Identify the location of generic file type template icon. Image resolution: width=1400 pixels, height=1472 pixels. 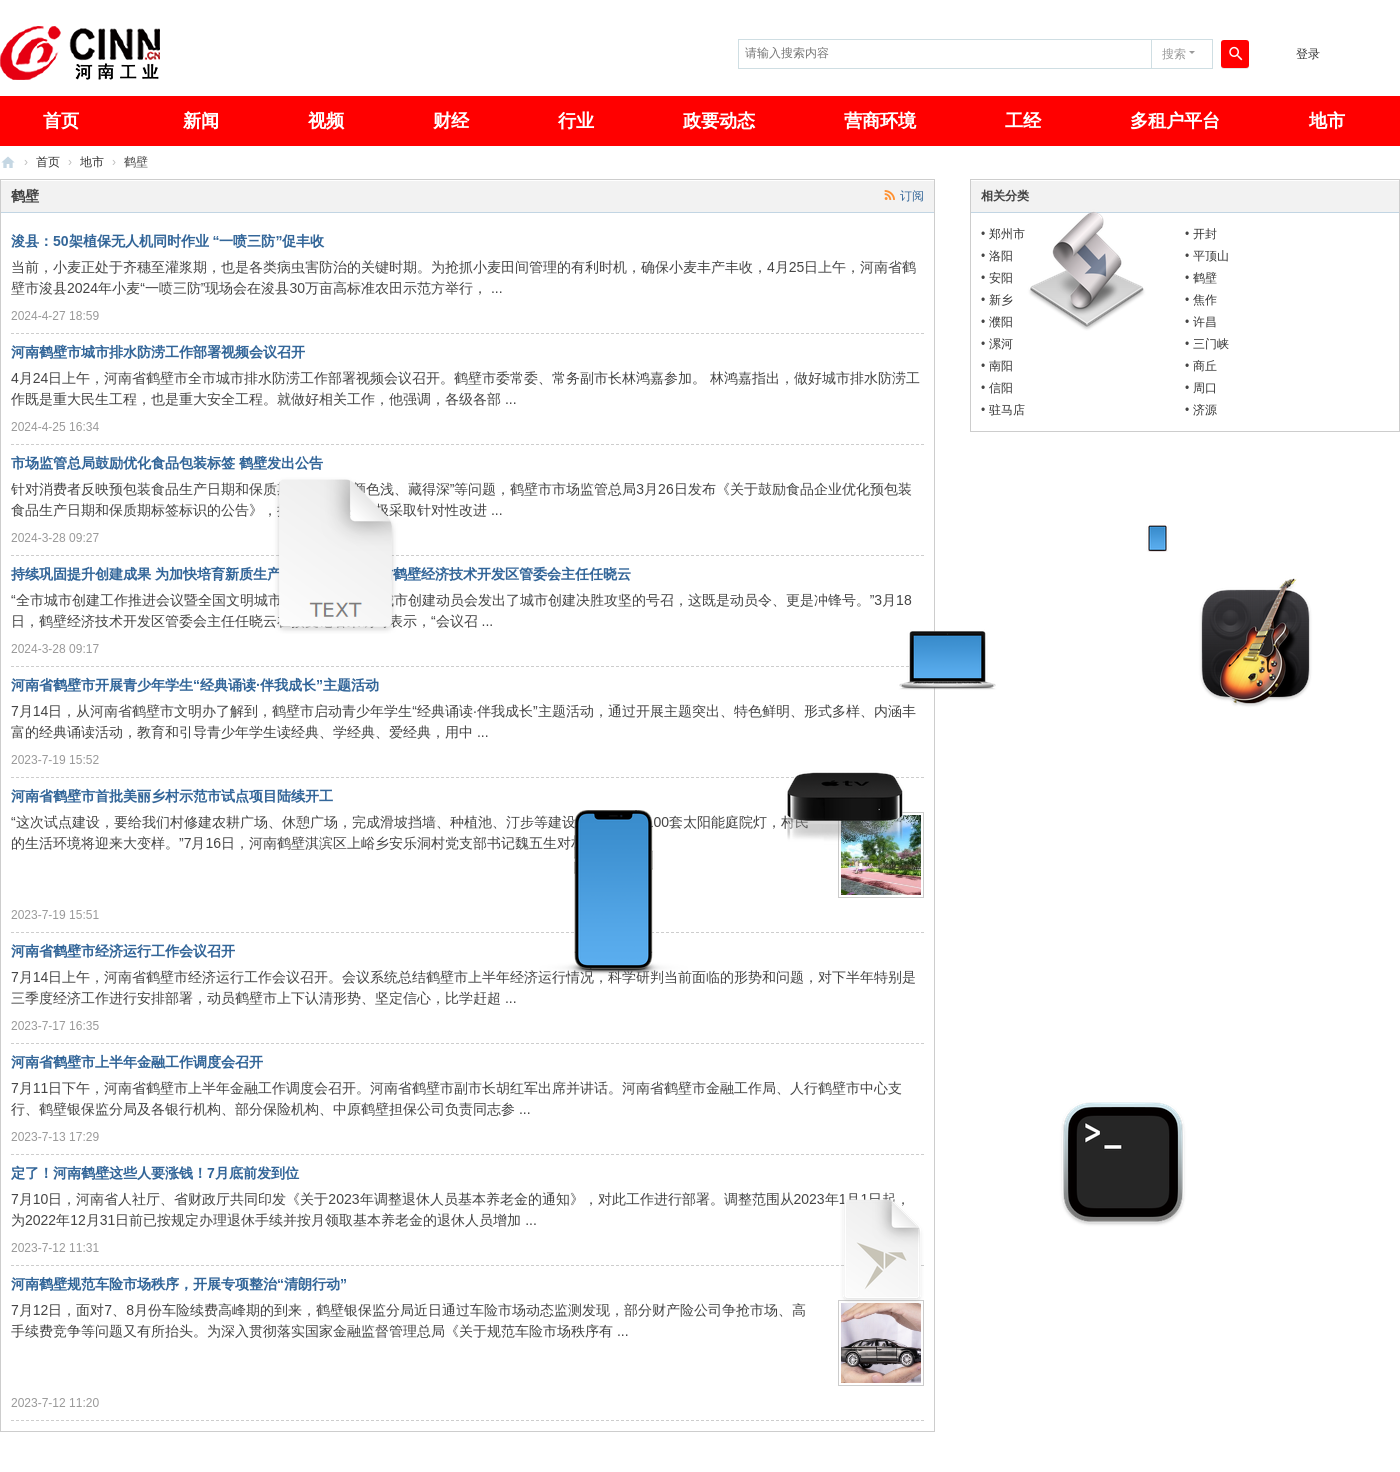
(335, 555).